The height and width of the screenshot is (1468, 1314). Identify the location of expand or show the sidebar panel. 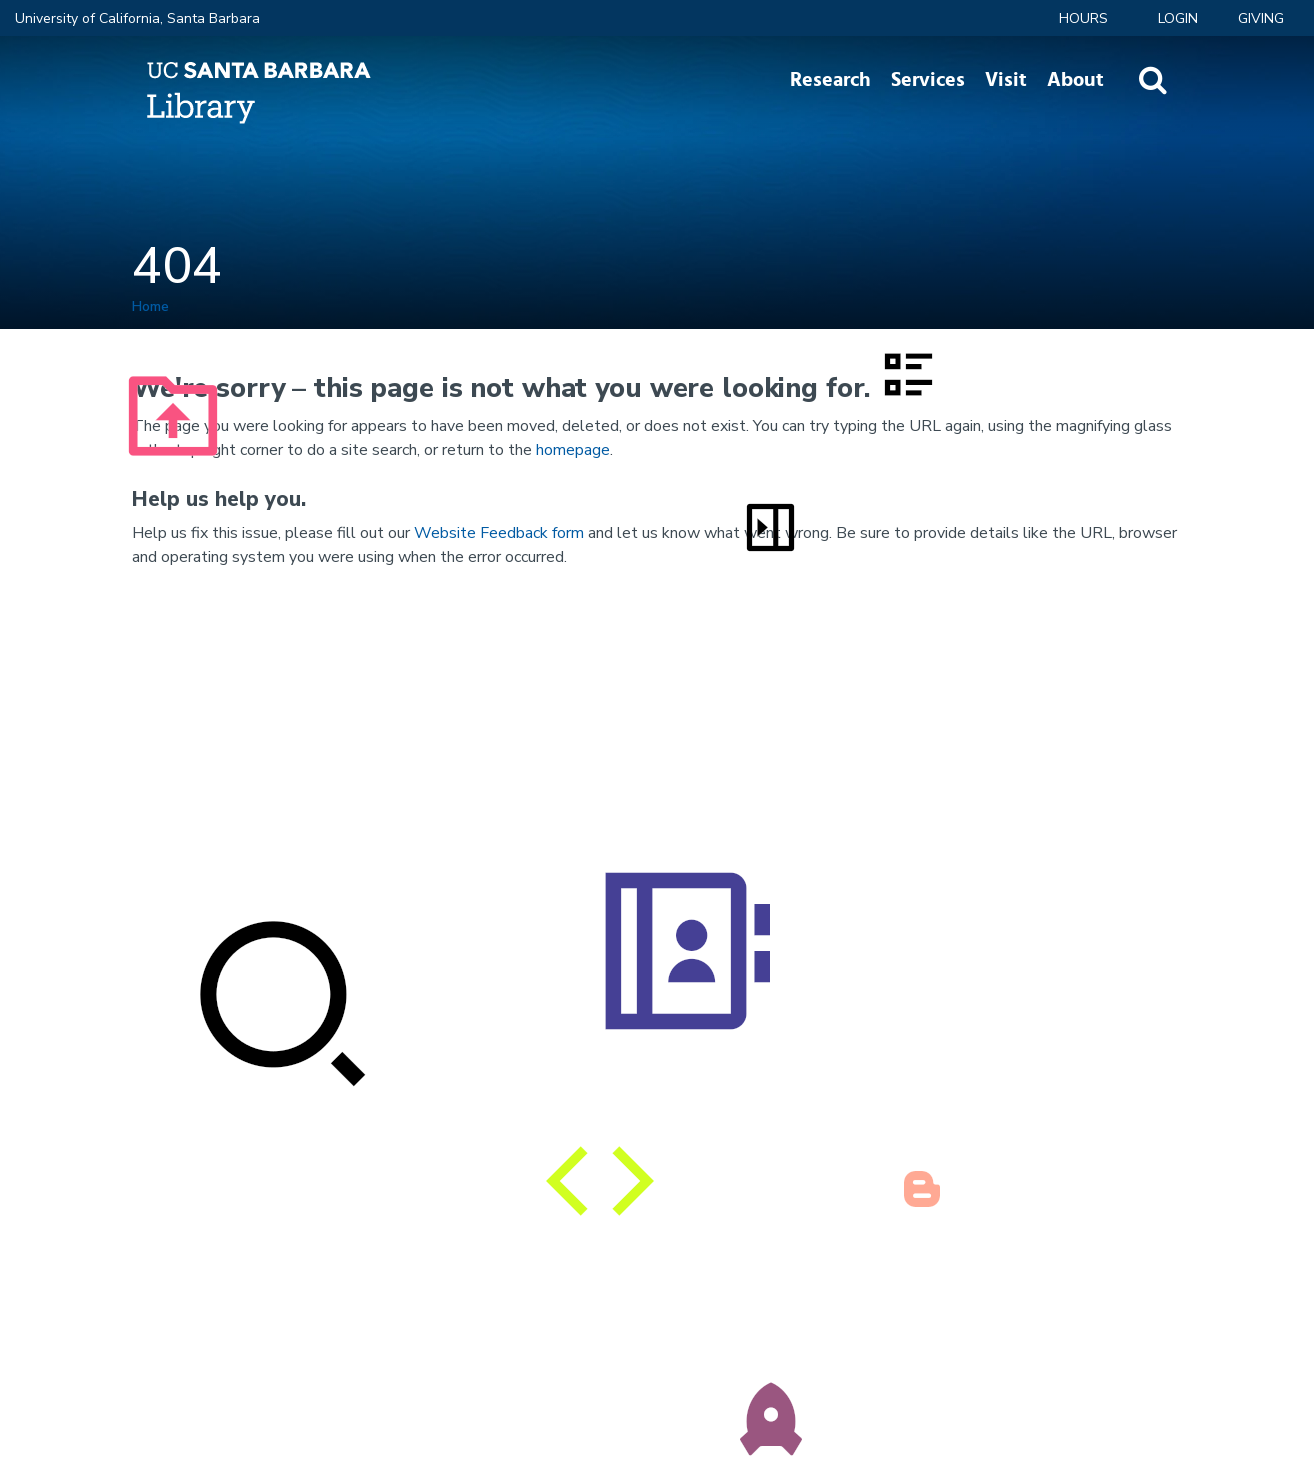
(770, 527).